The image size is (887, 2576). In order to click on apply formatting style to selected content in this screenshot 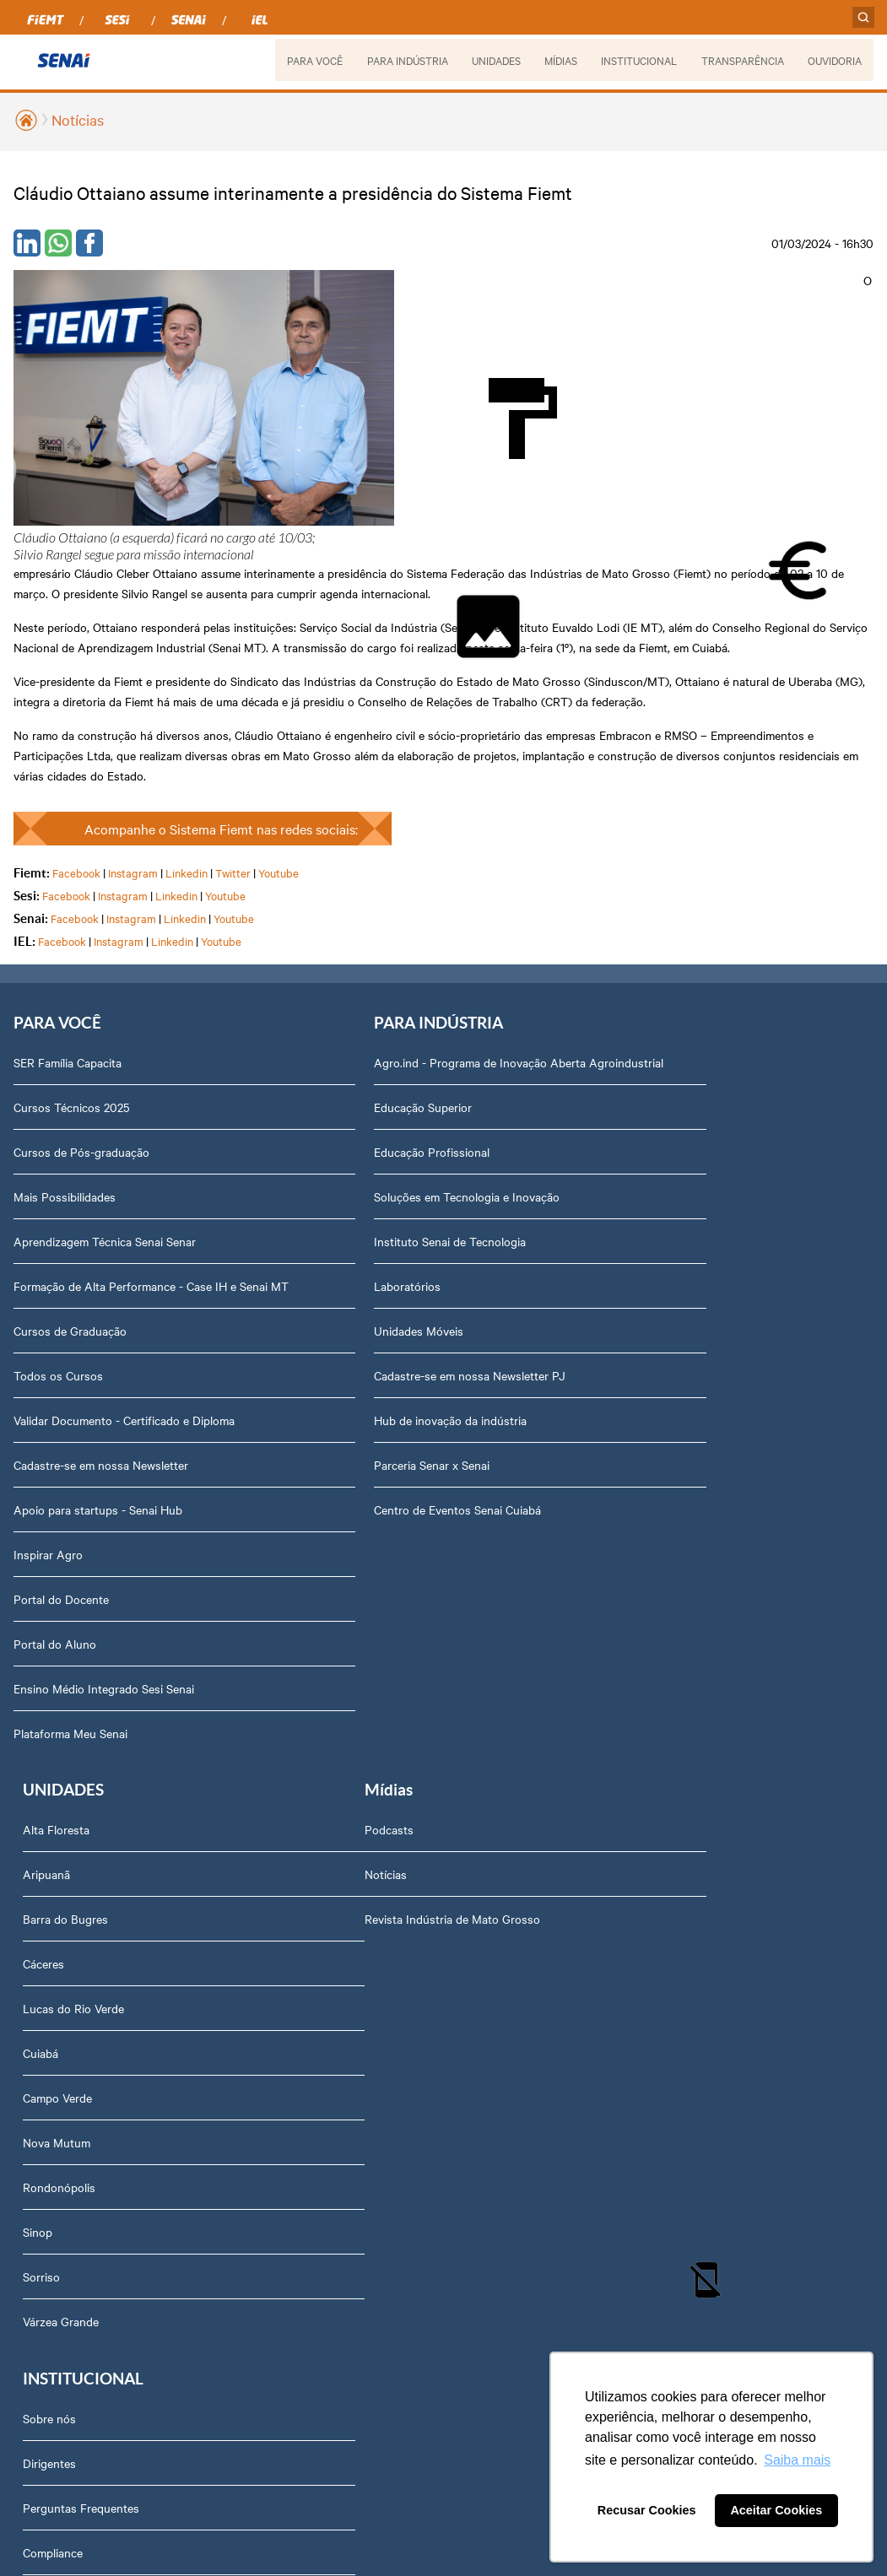, I will do `click(521, 419)`.